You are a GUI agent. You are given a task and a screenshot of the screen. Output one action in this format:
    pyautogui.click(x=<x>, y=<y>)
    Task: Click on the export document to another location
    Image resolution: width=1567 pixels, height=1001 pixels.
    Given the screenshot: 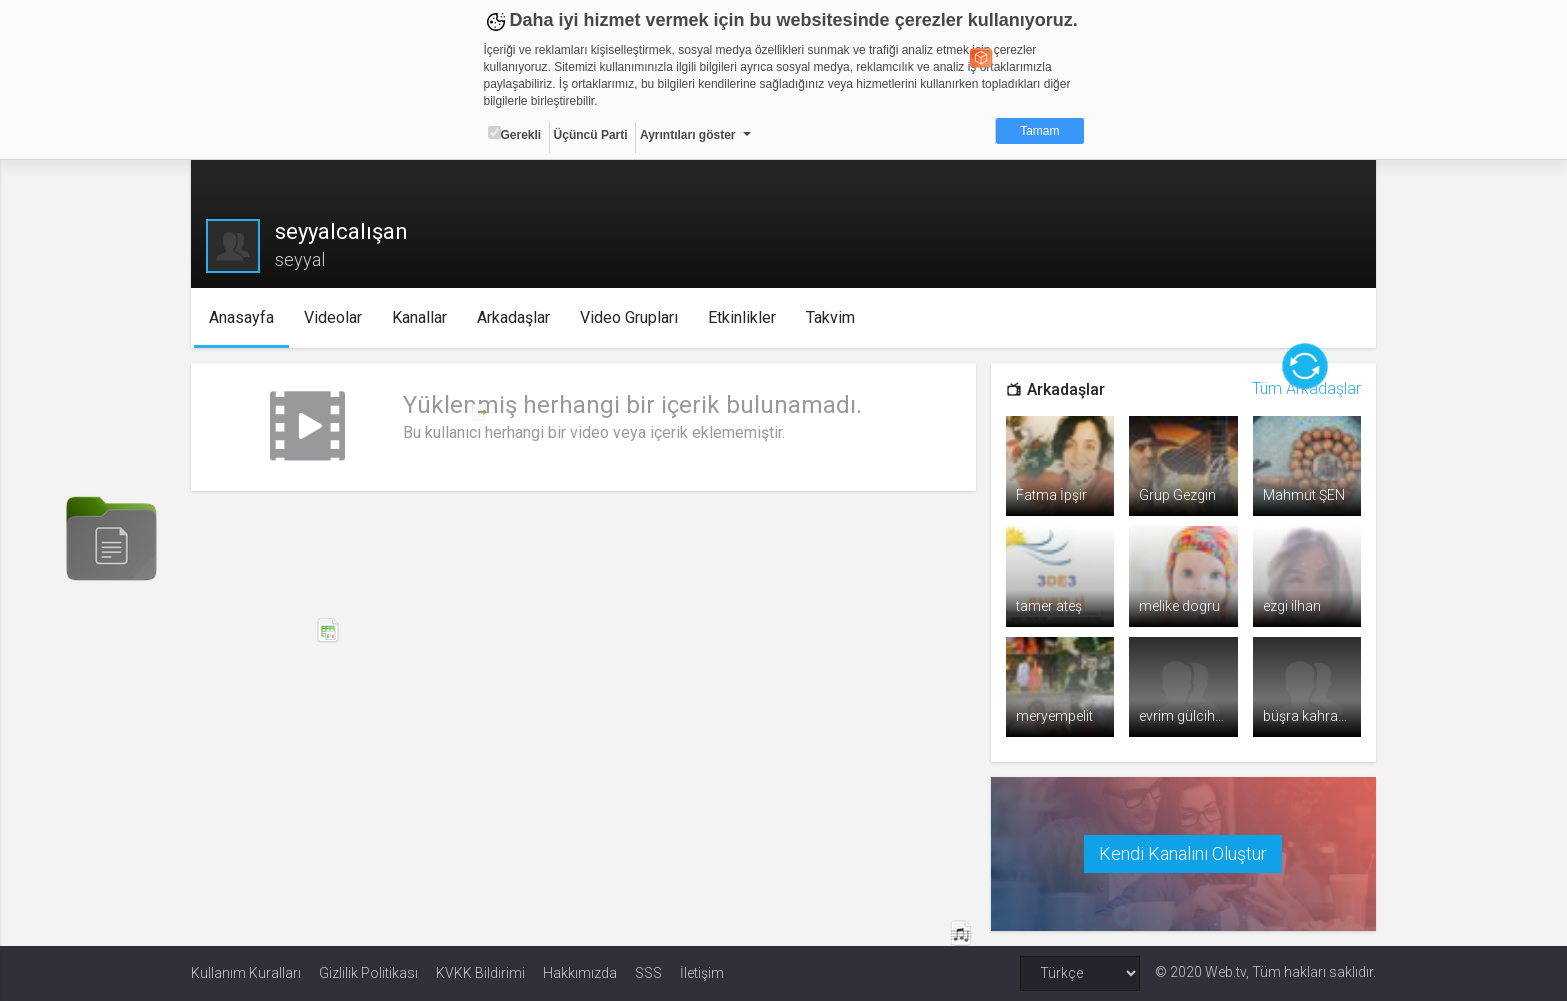 What is the action you would take?
    pyautogui.click(x=479, y=412)
    